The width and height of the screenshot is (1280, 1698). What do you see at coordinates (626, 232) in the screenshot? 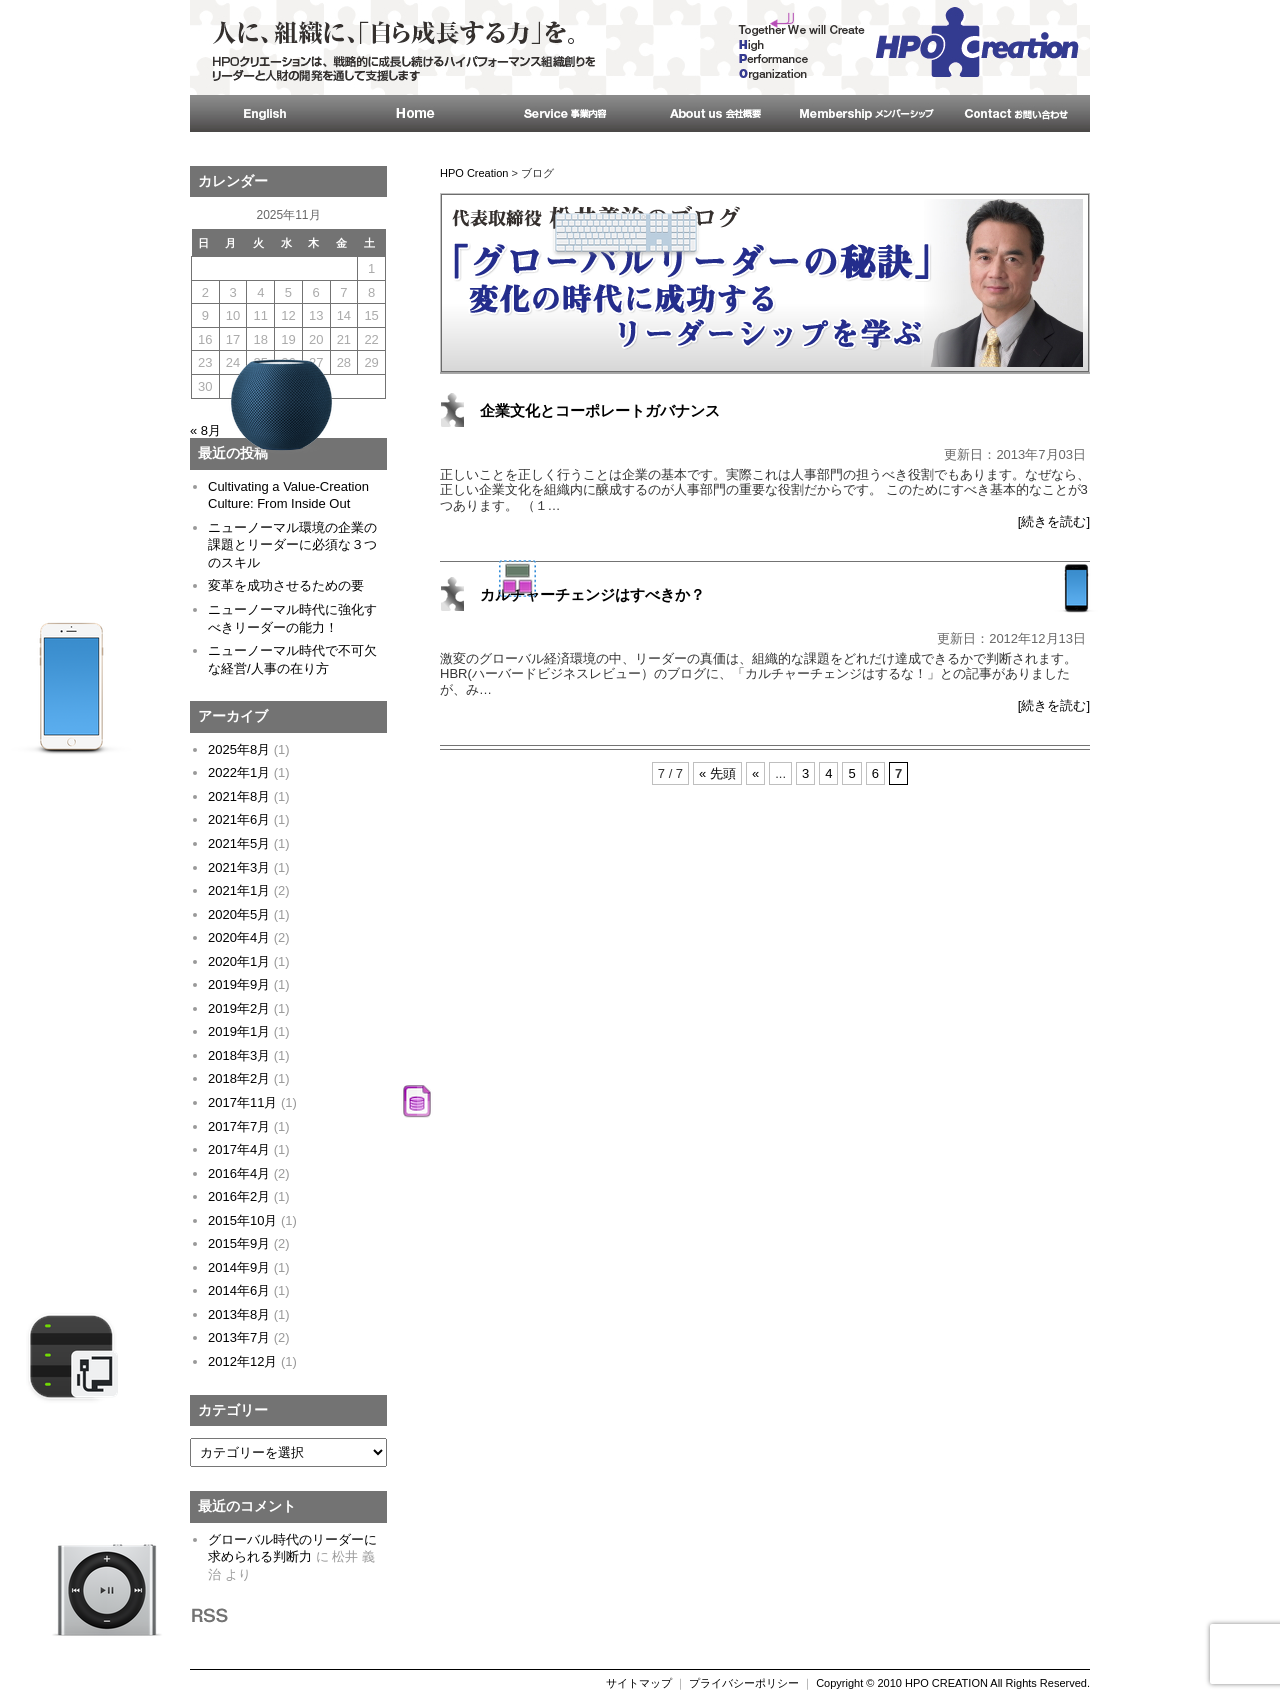
I see `connect a bluetooth keyboard` at bounding box center [626, 232].